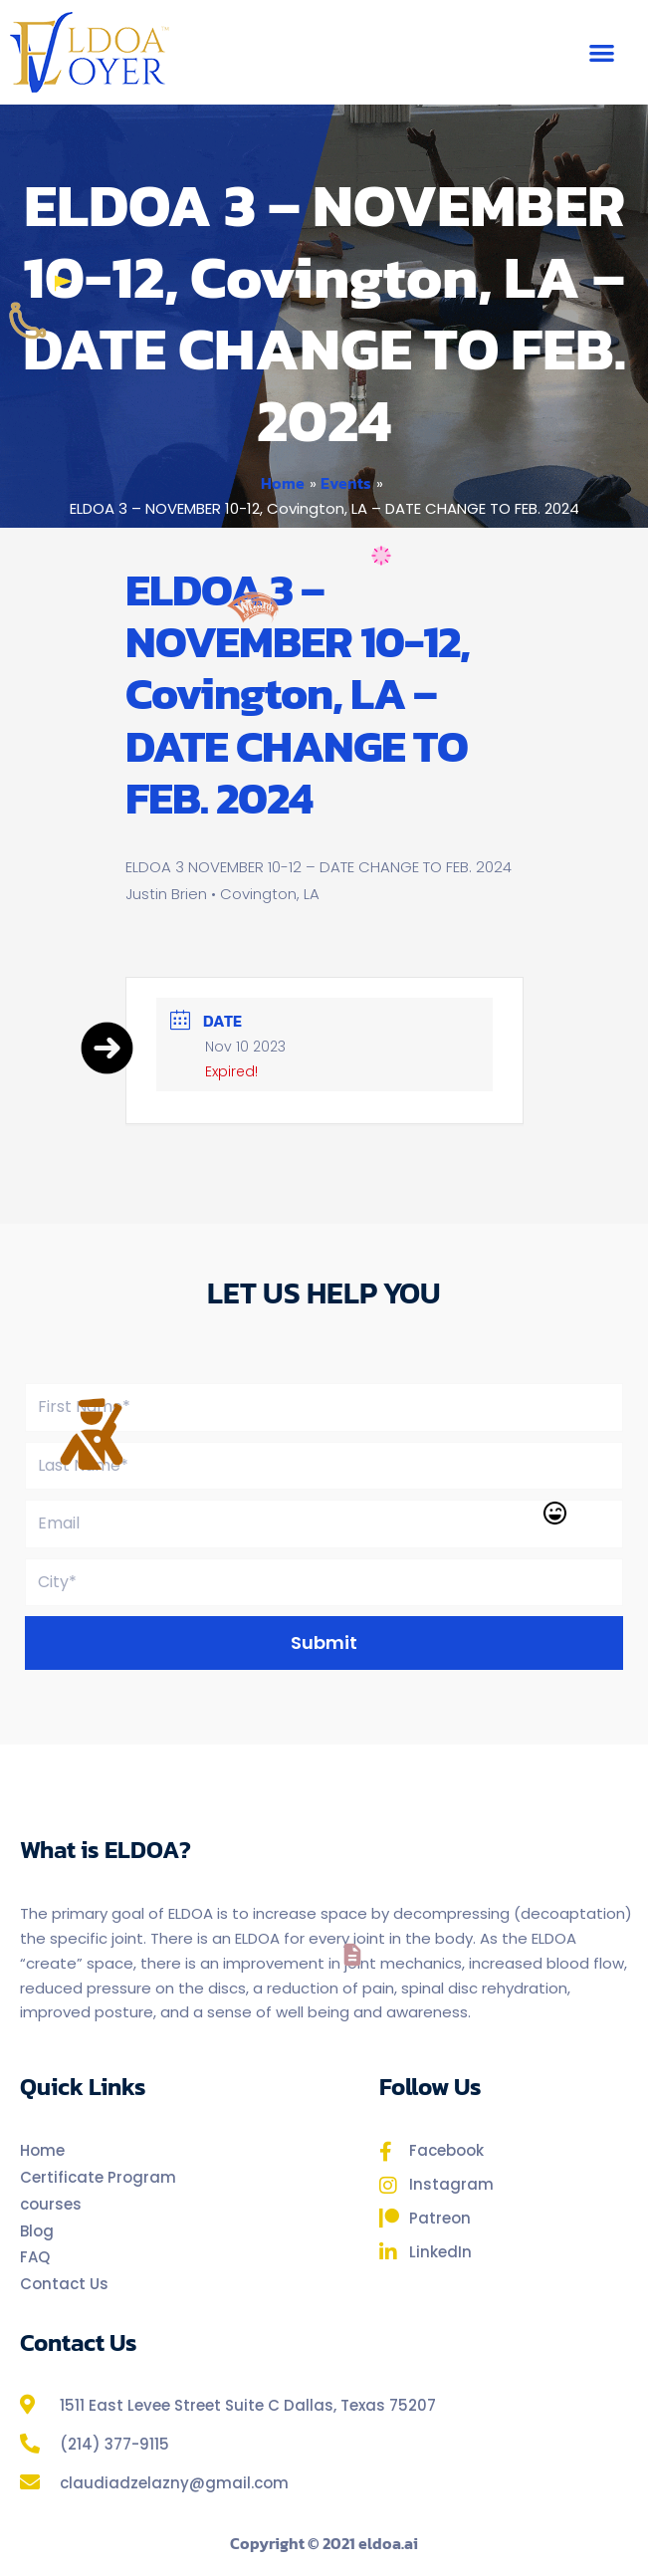 This screenshot has width=648, height=2576. Describe the element at coordinates (253, 607) in the screenshot. I see `wizards of the coast company logo` at that location.